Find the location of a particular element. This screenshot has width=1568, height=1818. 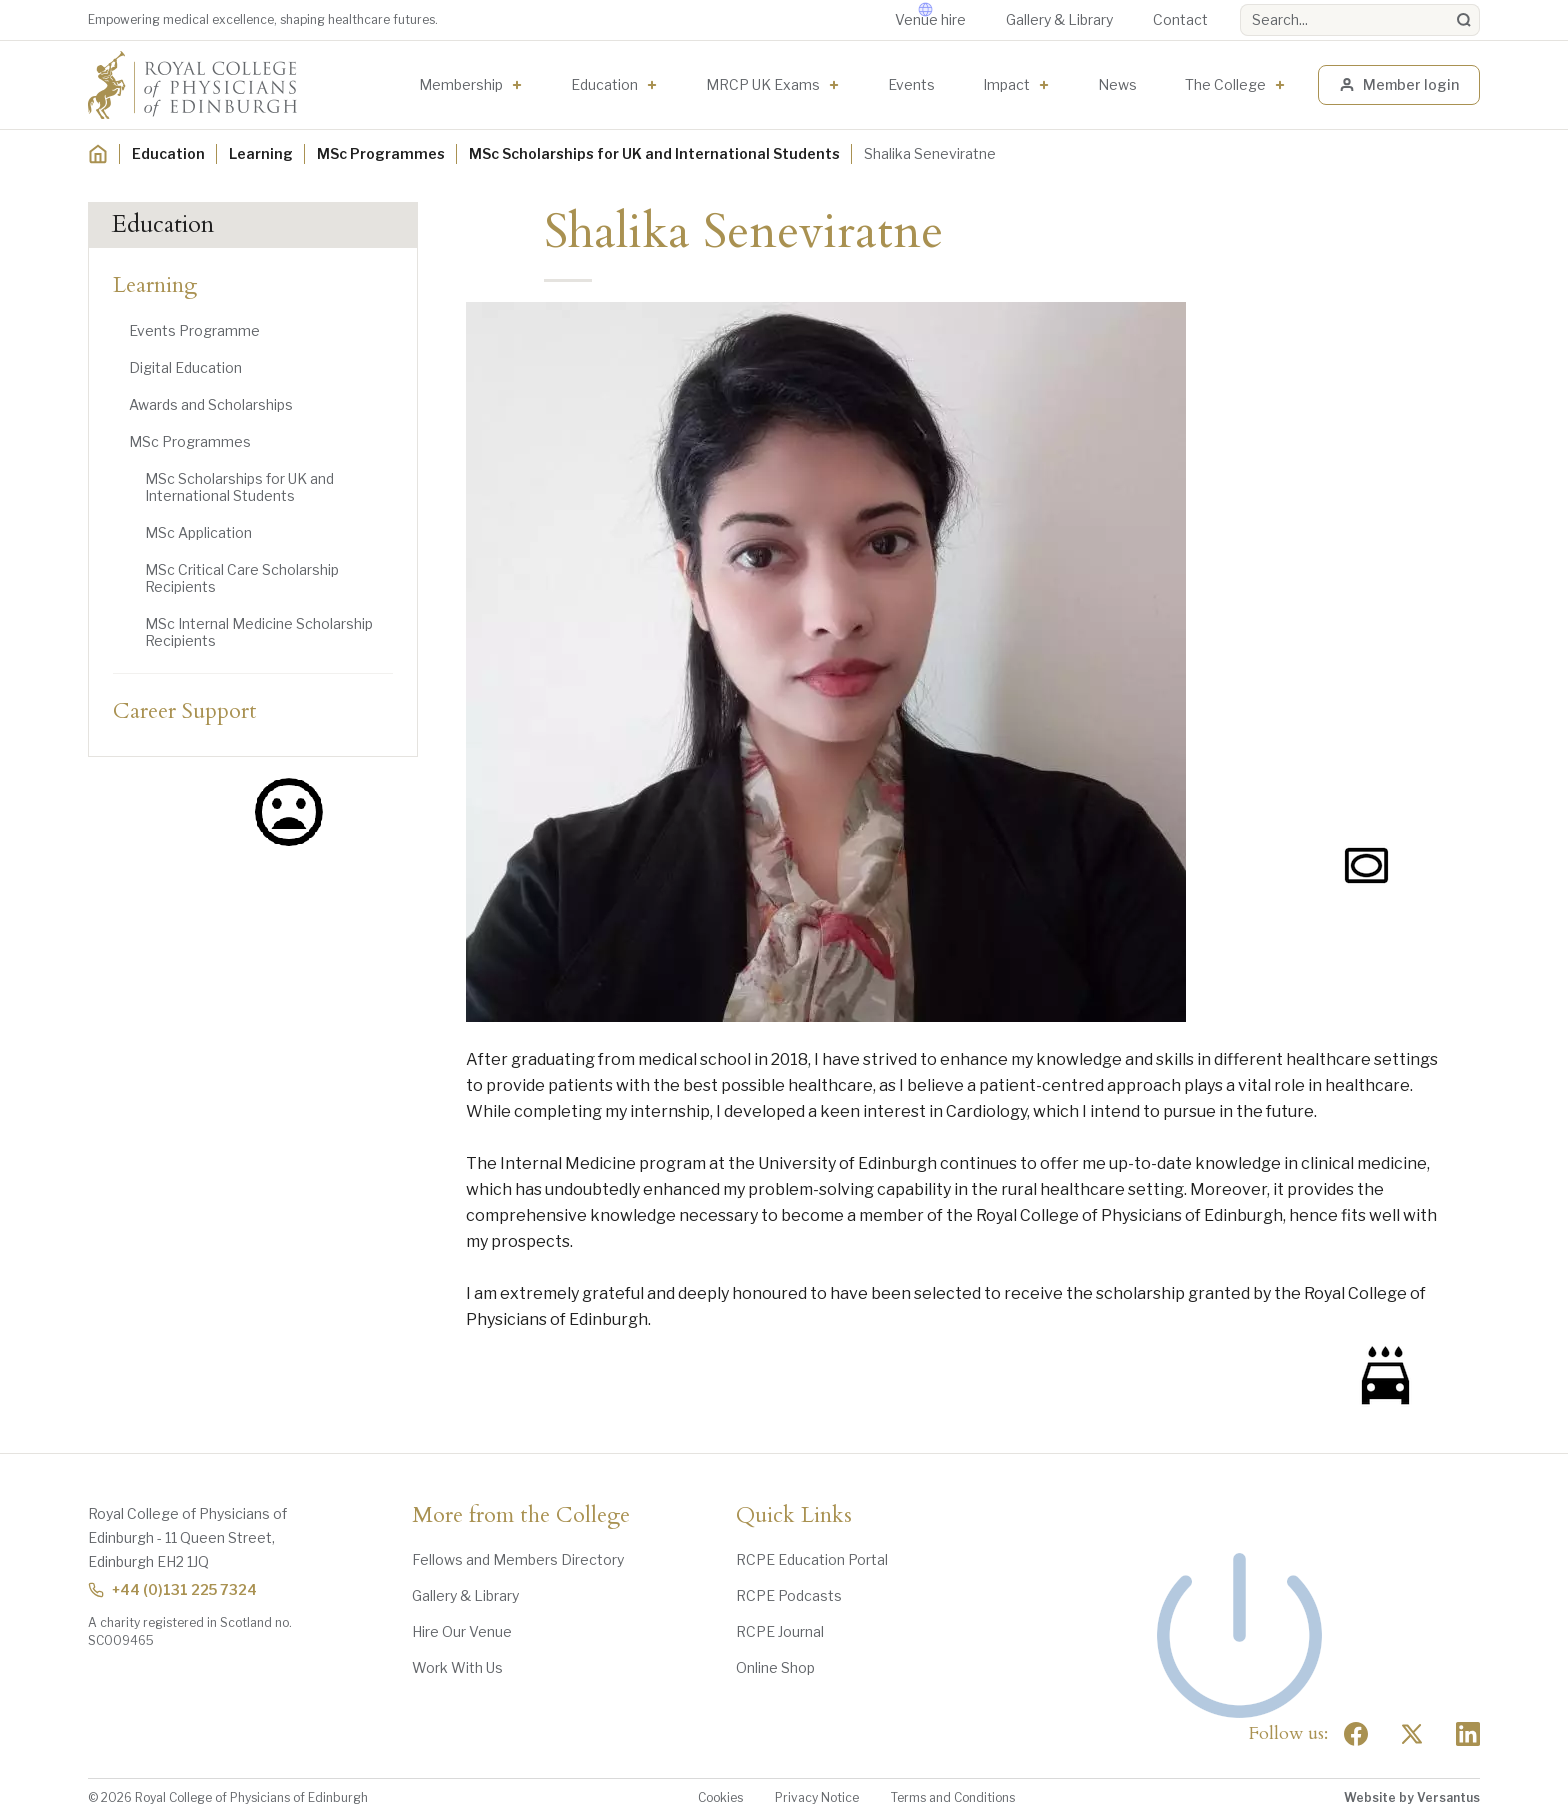

rate your experience as negative is located at coordinates (289, 812).